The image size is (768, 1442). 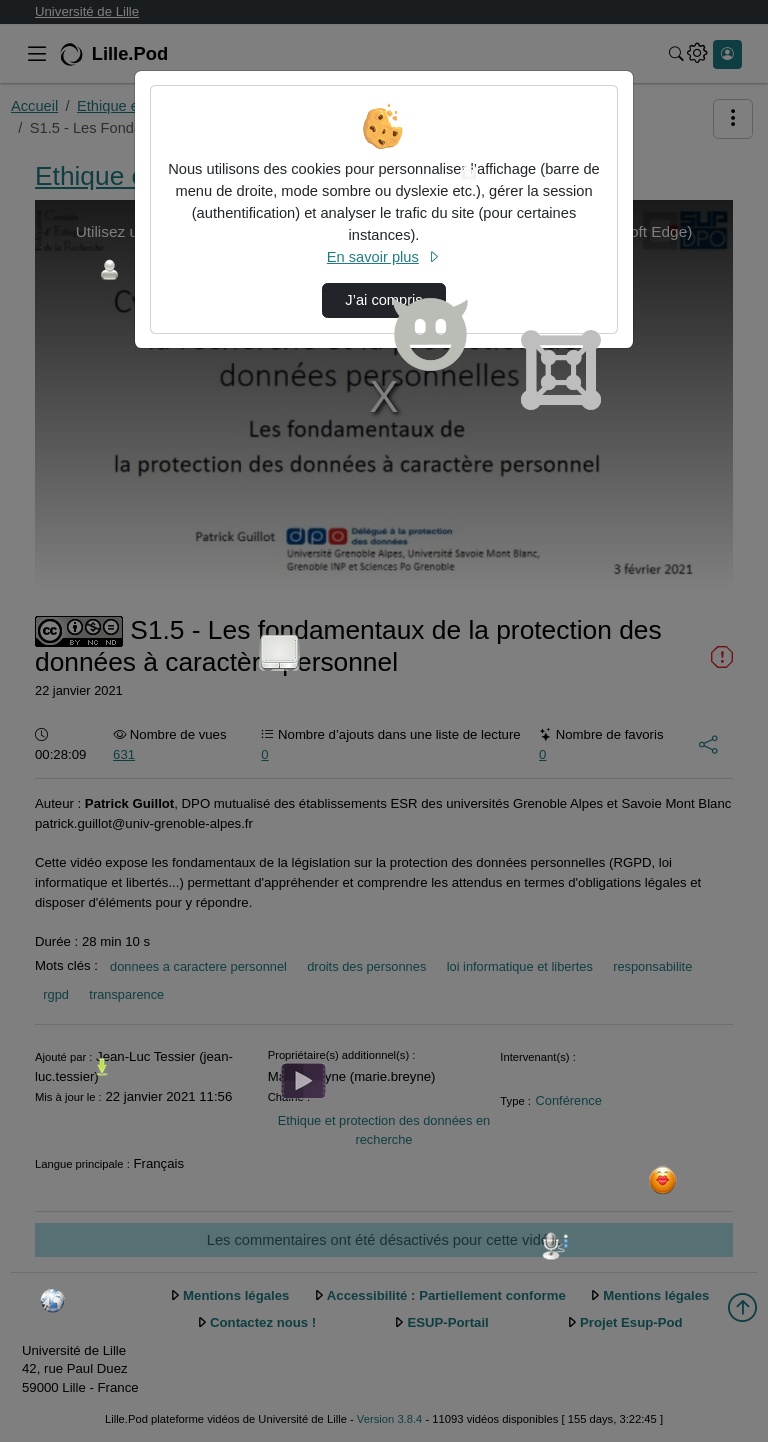 What do you see at coordinates (53, 1301) in the screenshot?
I see `open web browser` at bounding box center [53, 1301].